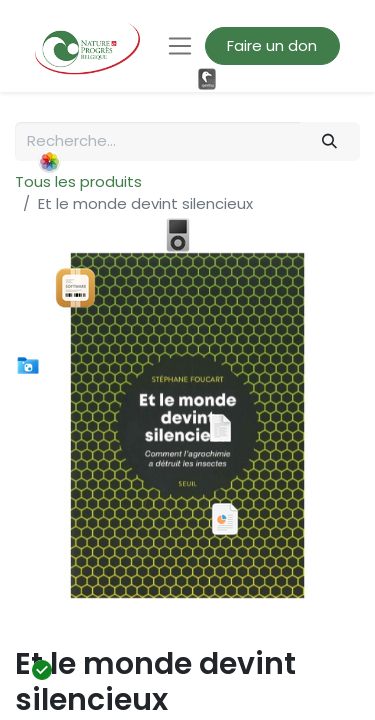  What do you see at coordinates (28, 366) in the screenshot?
I see `folder containing NuGet packages` at bounding box center [28, 366].